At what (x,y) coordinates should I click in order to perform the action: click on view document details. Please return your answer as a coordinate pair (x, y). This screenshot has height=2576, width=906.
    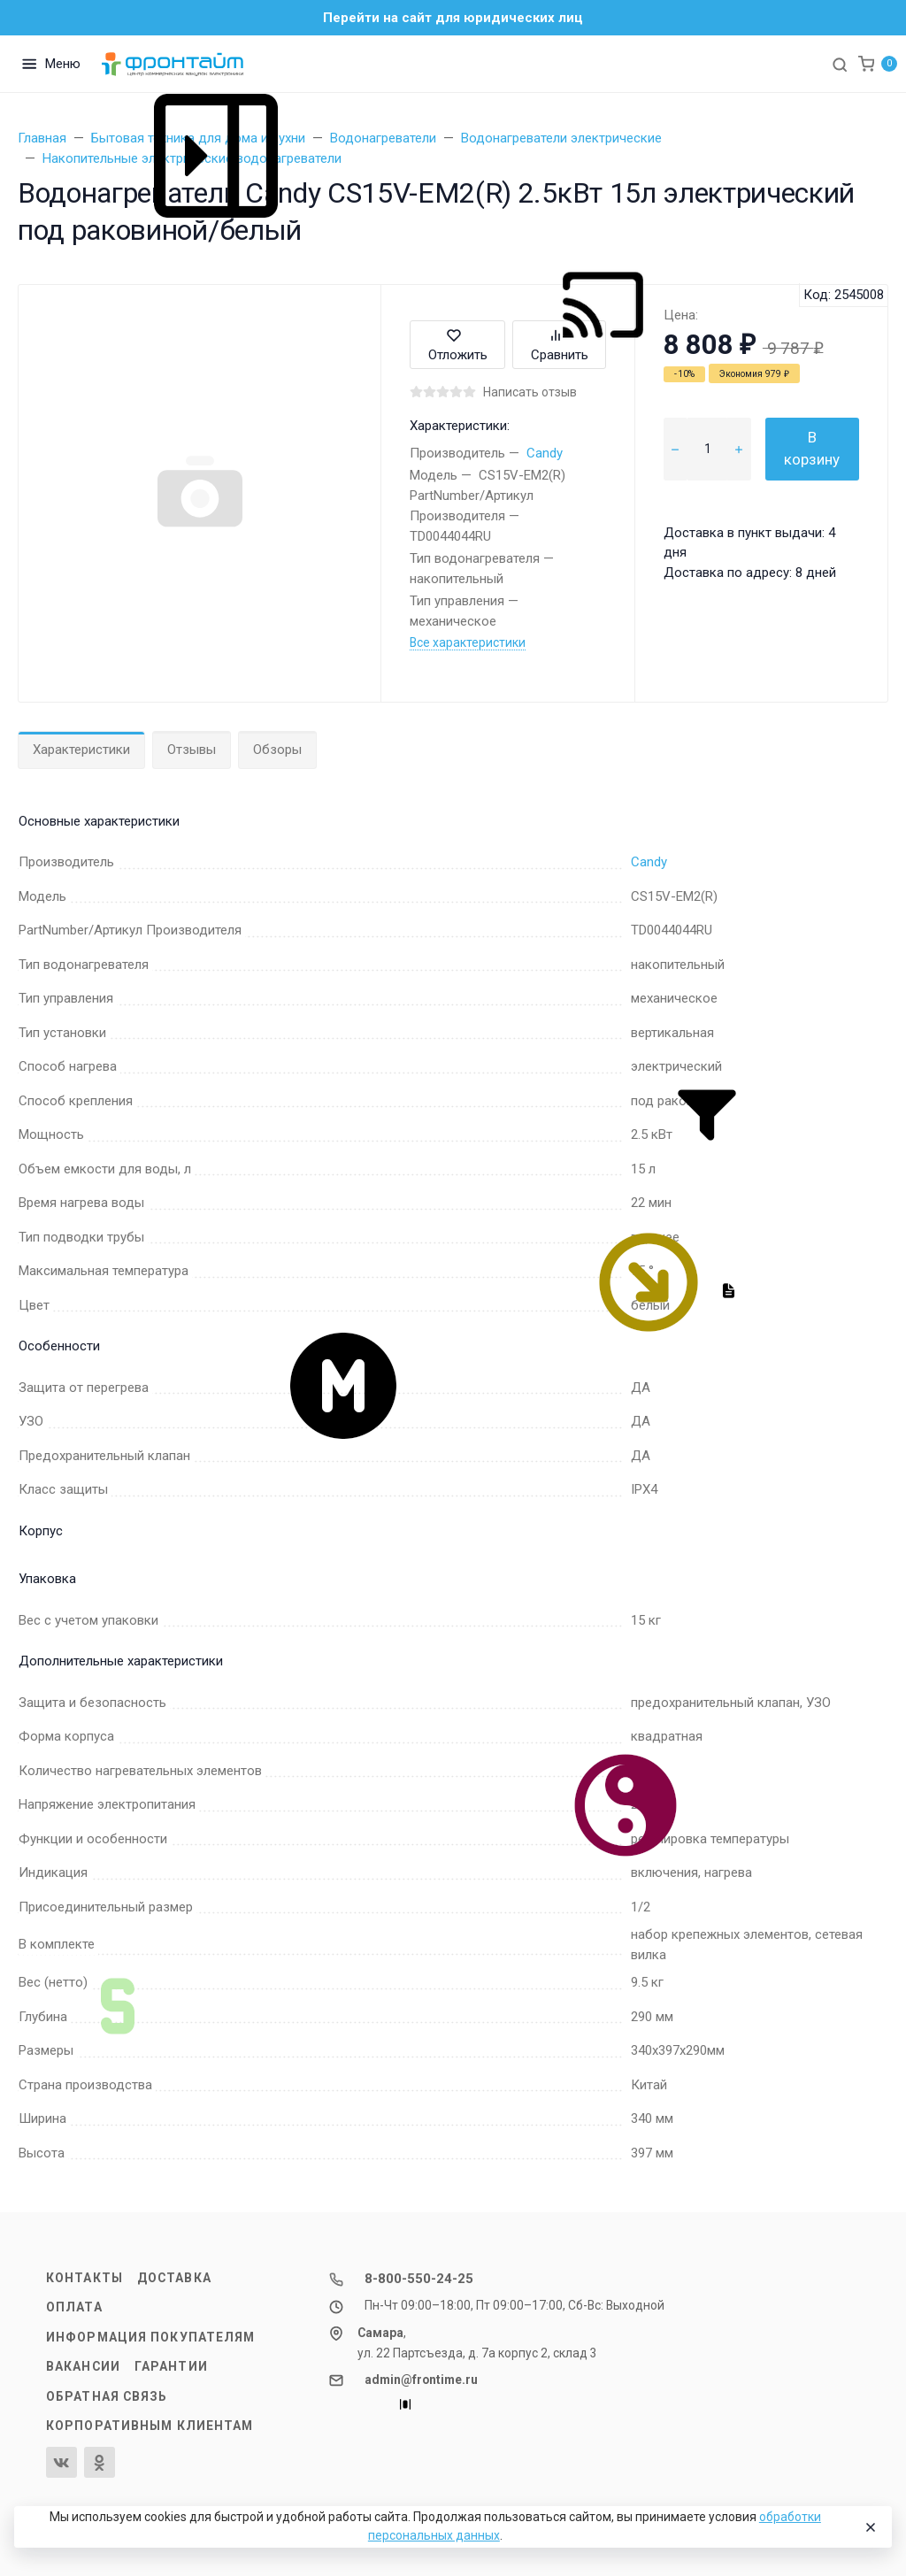
    Looking at the image, I should click on (728, 1290).